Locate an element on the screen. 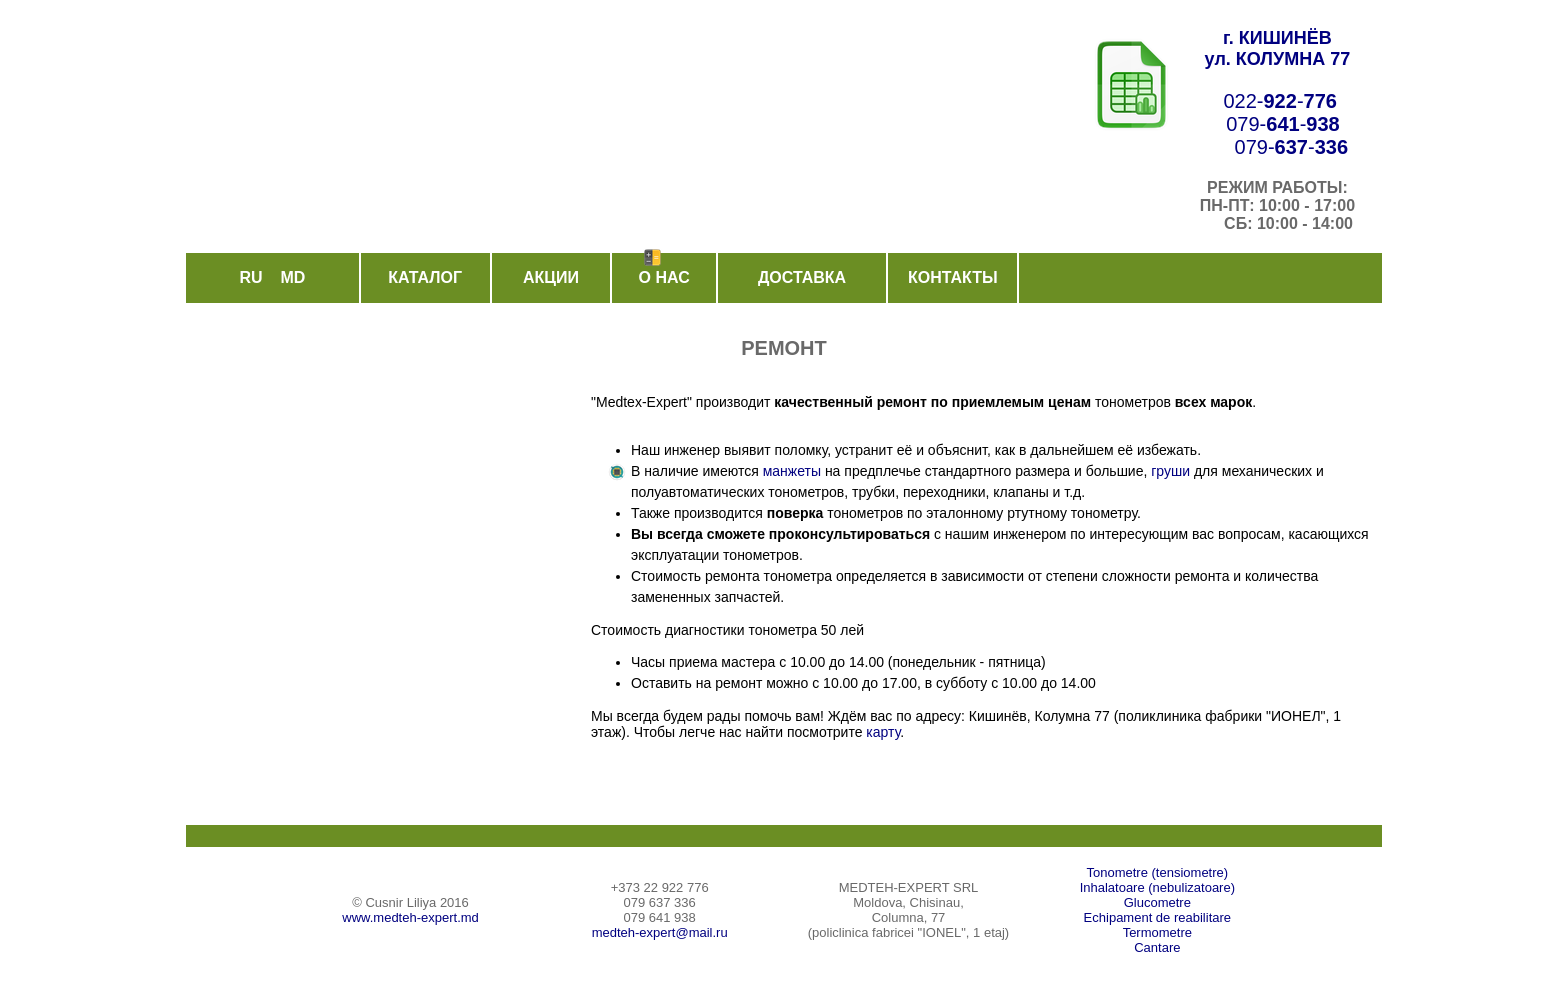 The height and width of the screenshot is (981, 1568). open an opendocument spreadsheet file is located at coordinates (1131, 84).